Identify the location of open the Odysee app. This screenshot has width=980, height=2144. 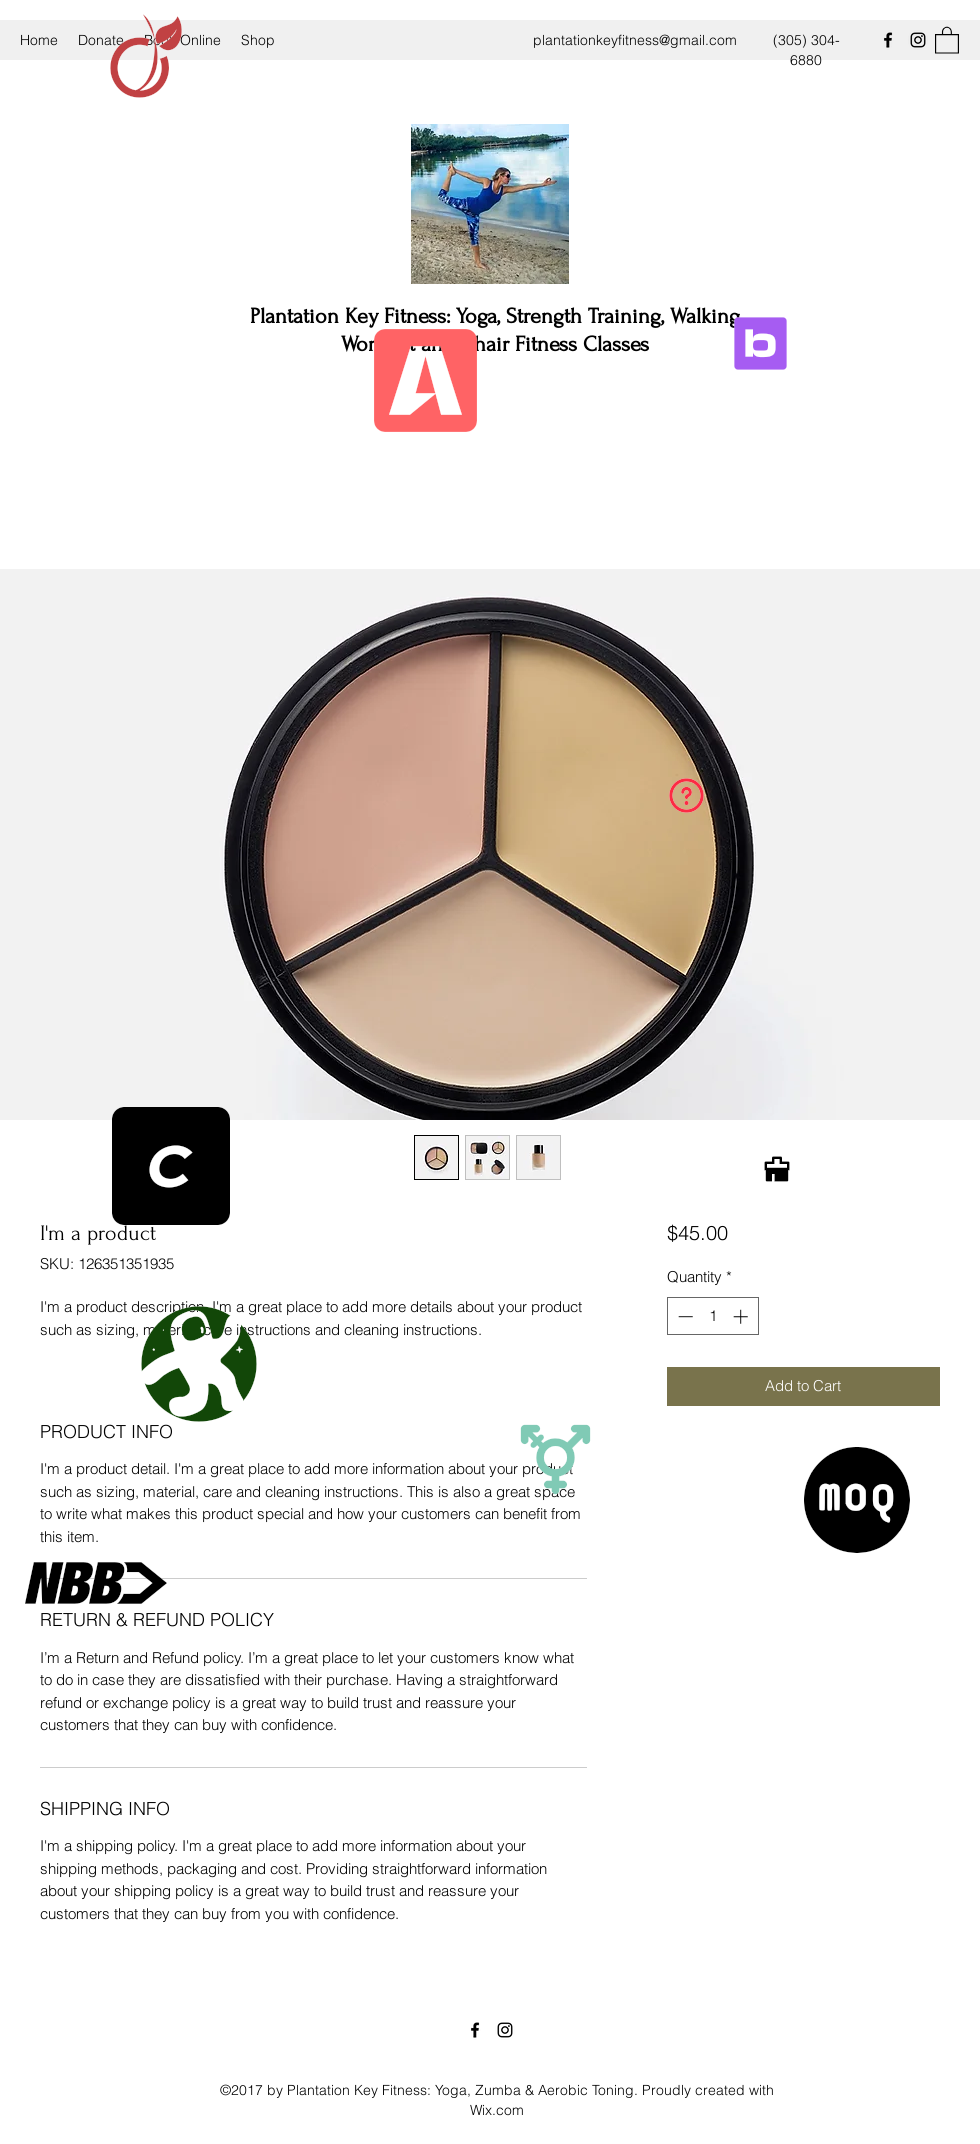
(199, 1364).